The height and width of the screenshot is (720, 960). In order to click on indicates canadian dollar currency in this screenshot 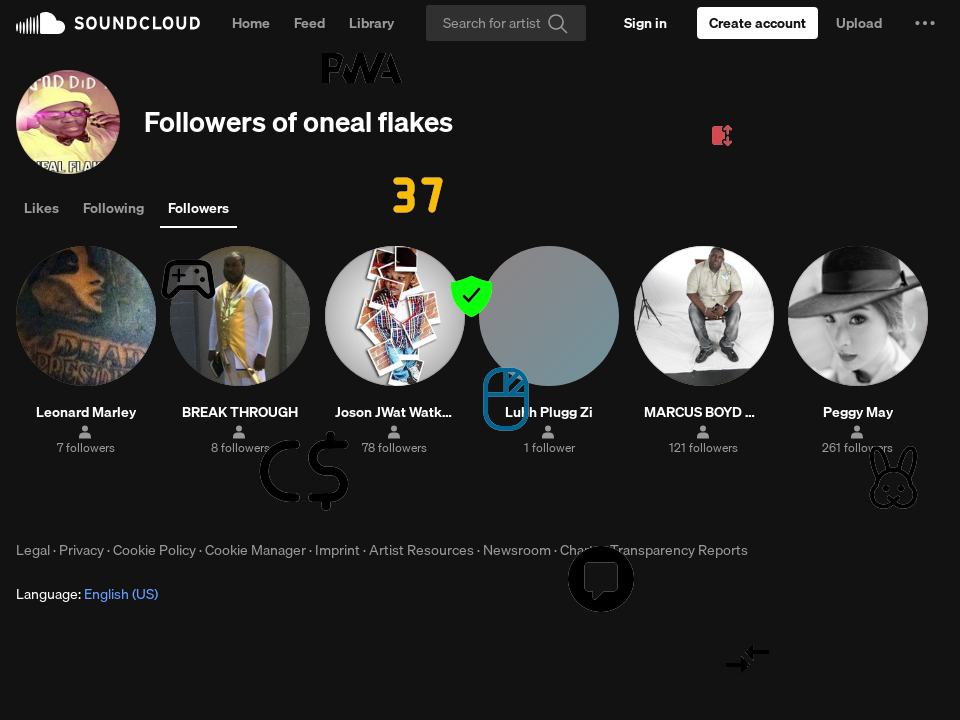, I will do `click(304, 471)`.